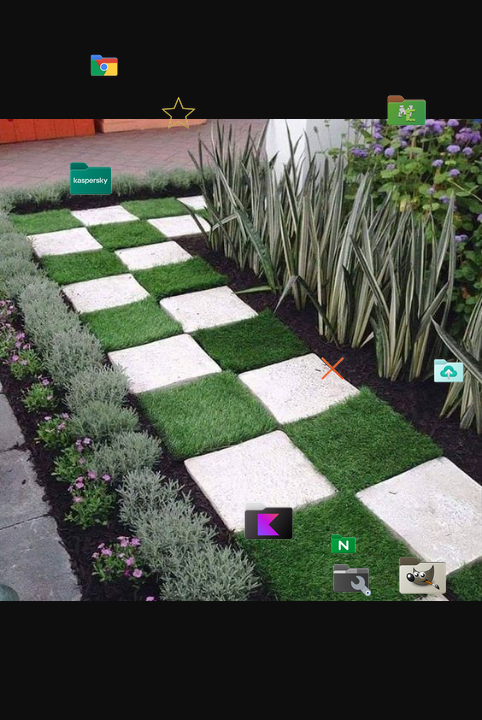 Image resolution: width=482 pixels, height=720 pixels. Describe the element at coordinates (90, 179) in the screenshot. I see `folder containing kaspersky antivirus files` at that location.